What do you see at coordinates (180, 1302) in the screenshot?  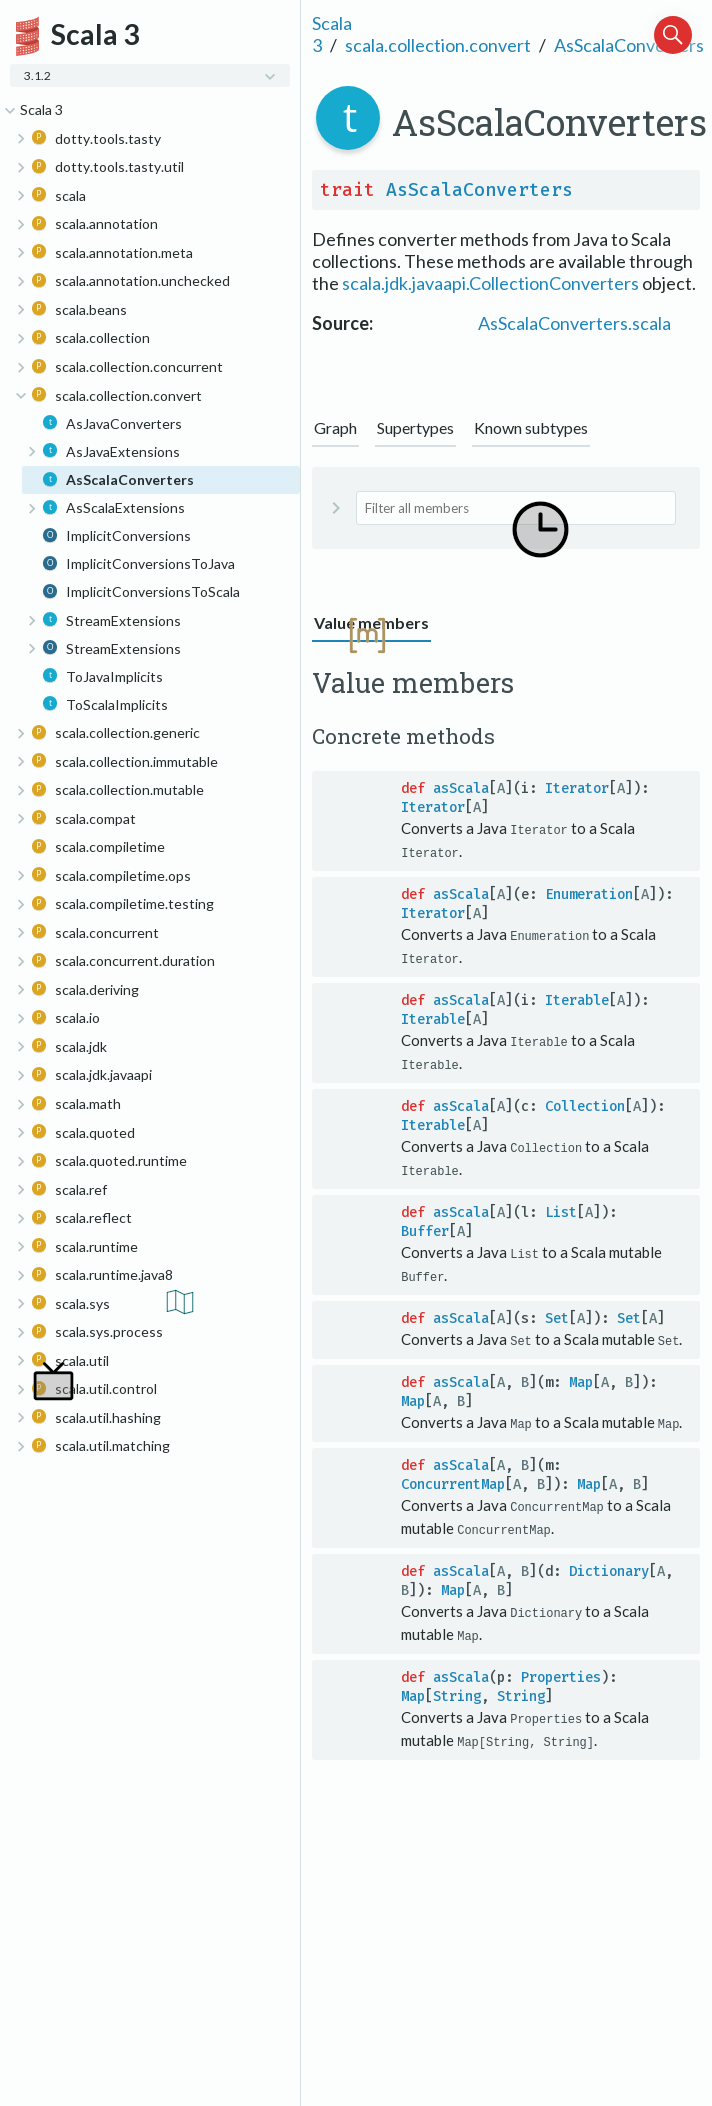 I see `view map or navigation` at bounding box center [180, 1302].